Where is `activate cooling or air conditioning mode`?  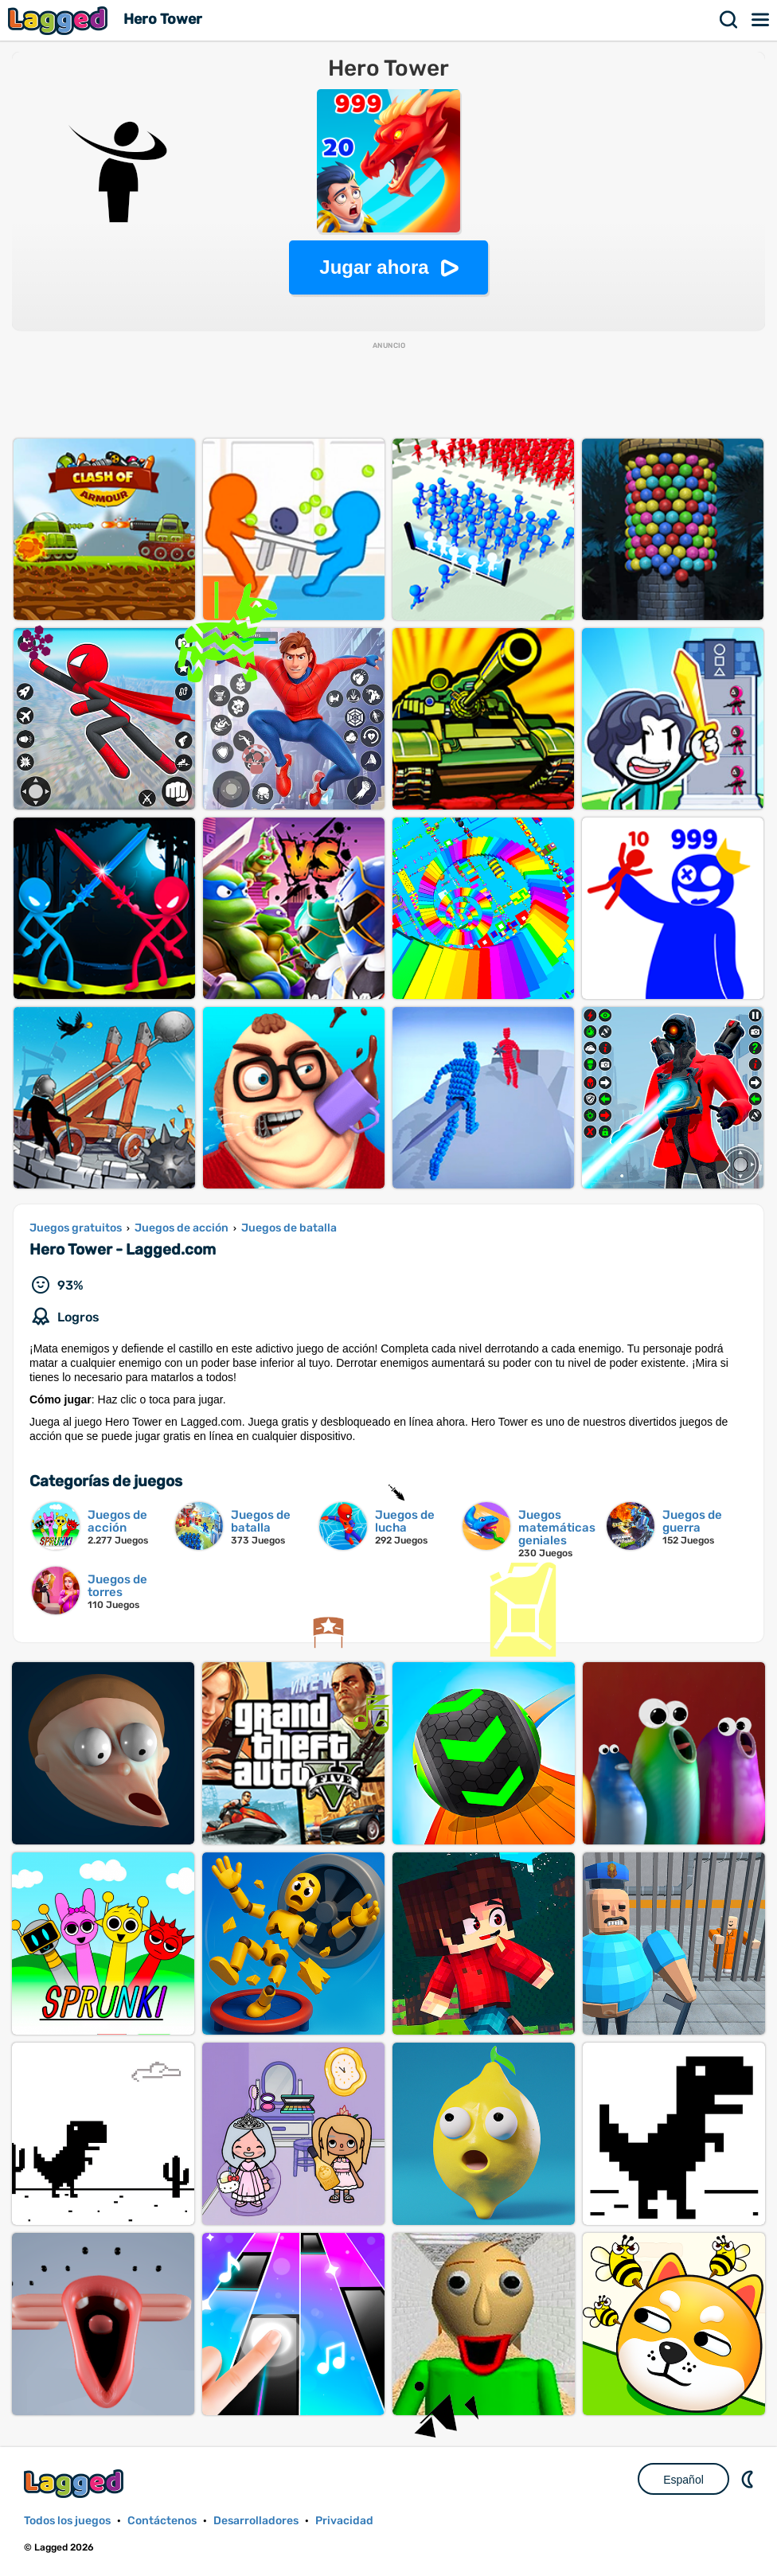 activate cooling or air conditioning mode is located at coordinates (36, 642).